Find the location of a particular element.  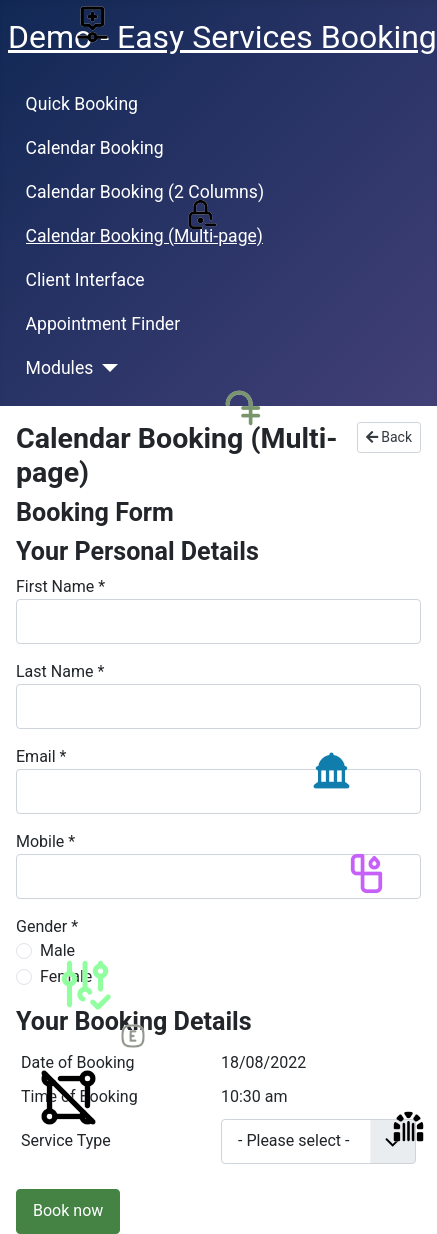

ignite or activate a feature is located at coordinates (366, 873).